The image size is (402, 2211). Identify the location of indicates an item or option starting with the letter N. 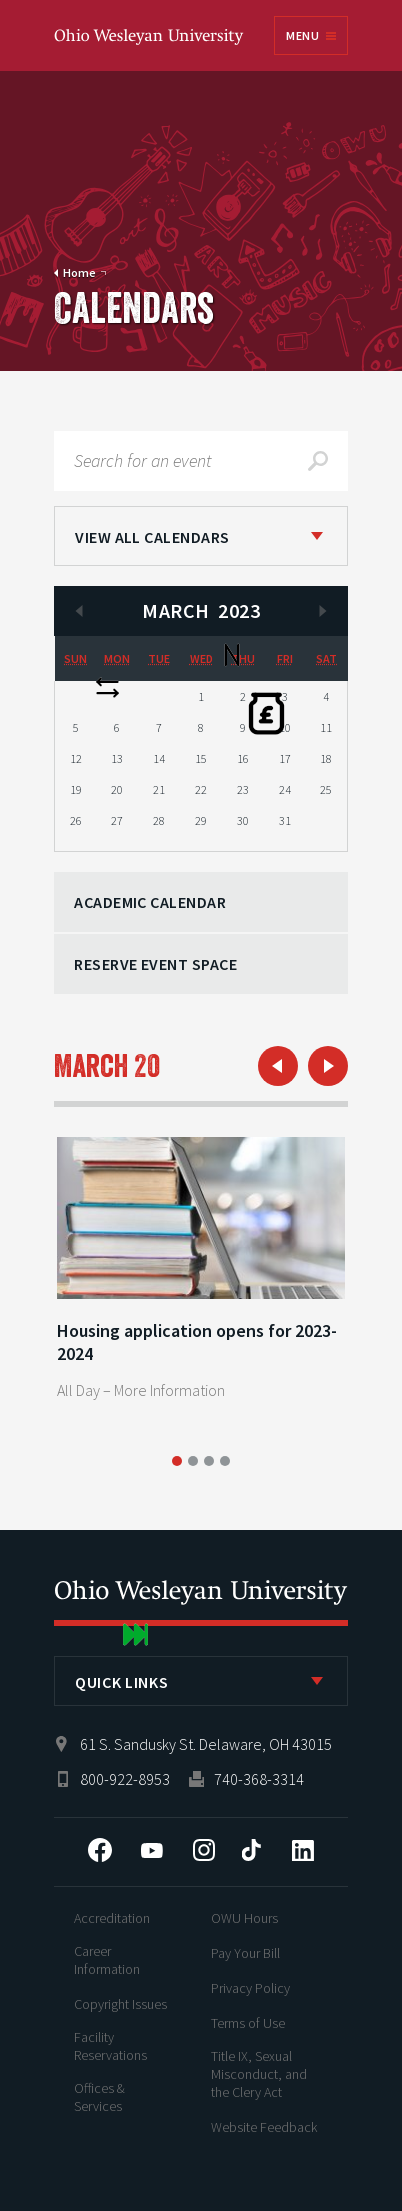
(232, 655).